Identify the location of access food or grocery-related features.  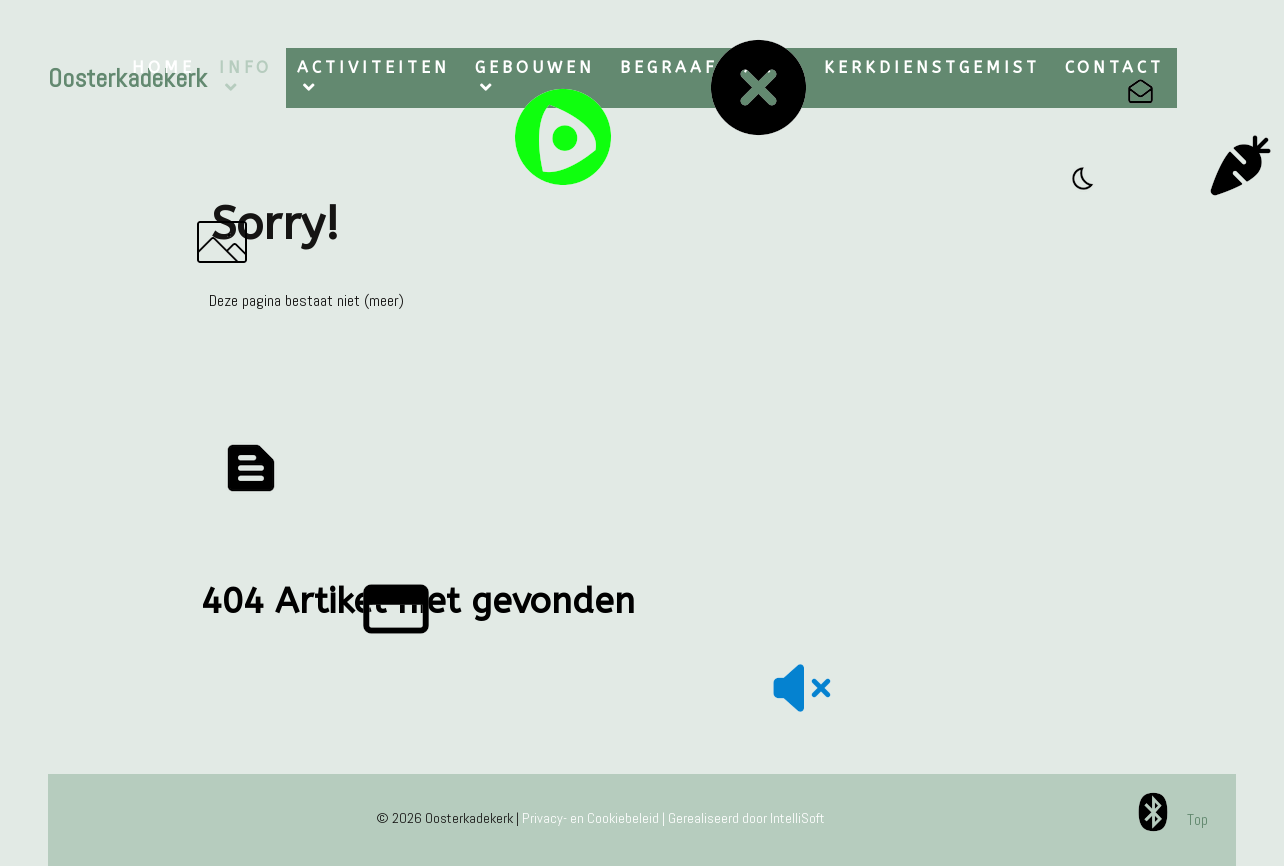
(1239, 166).